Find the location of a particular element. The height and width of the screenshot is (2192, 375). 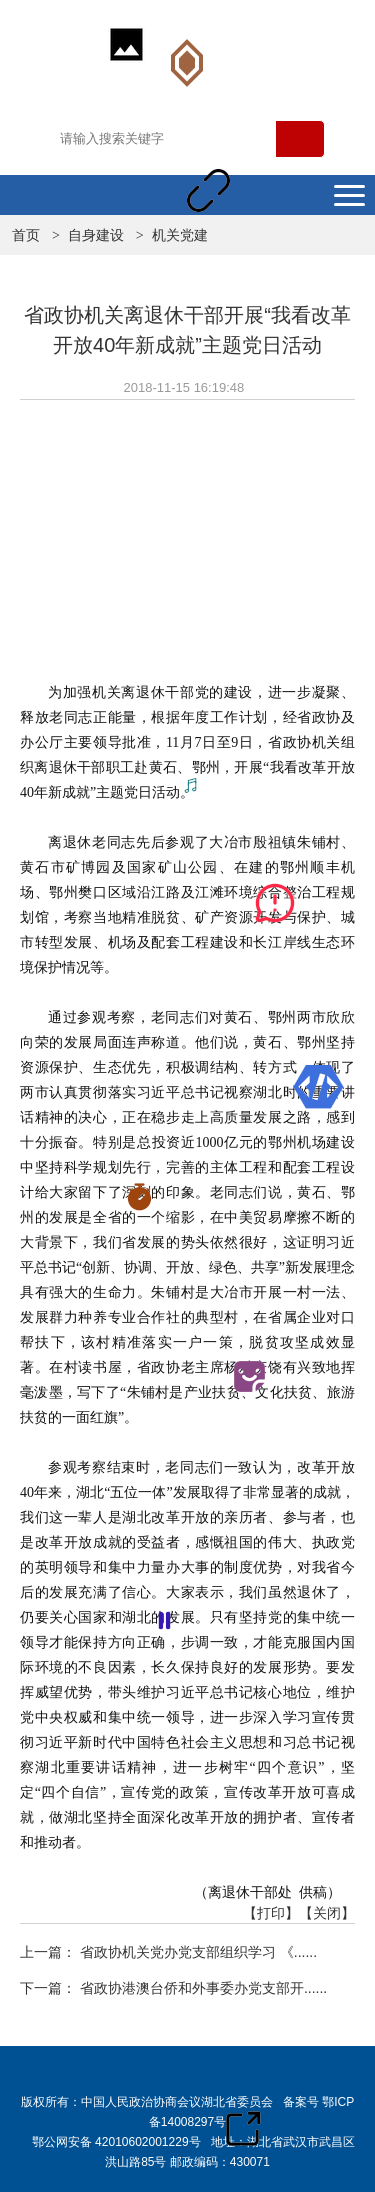

open in a new window is located at coordinates (242, 2129).